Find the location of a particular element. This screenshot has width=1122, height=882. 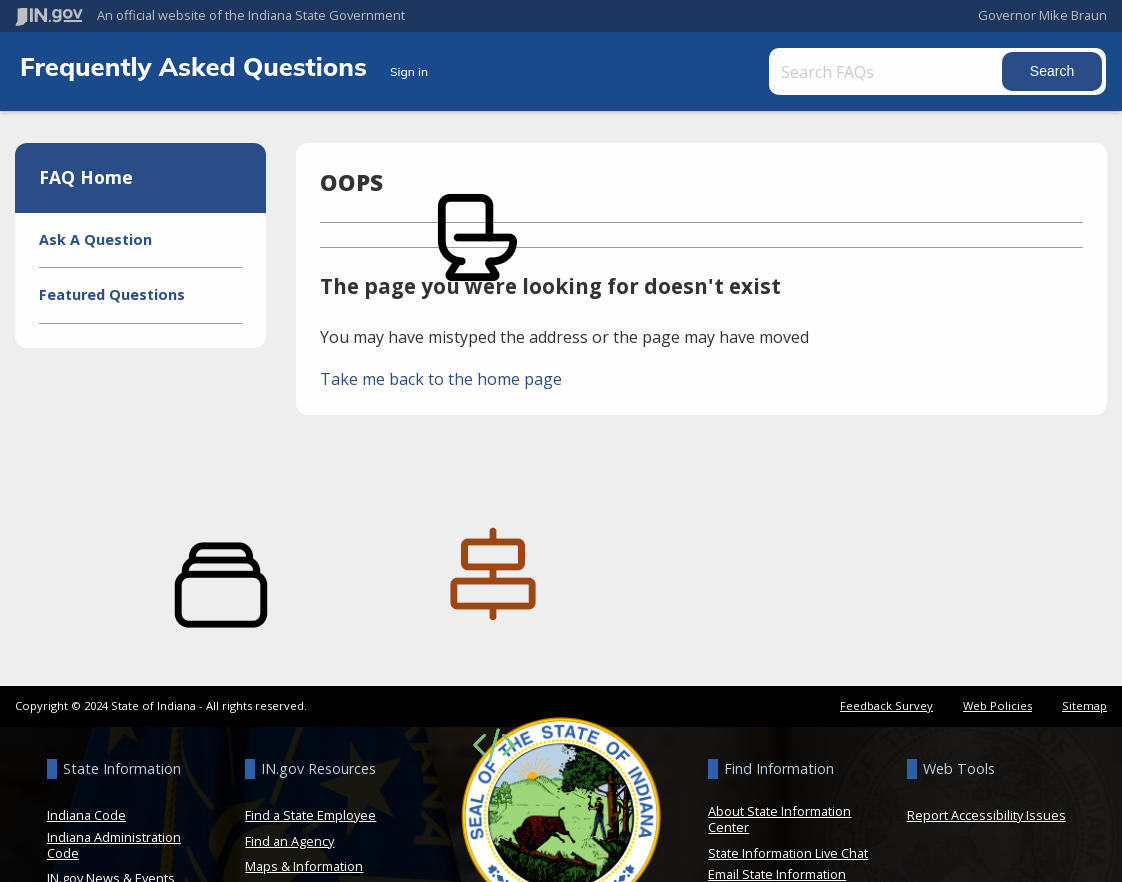

view or edit source code is located at coordinates (494, 745).